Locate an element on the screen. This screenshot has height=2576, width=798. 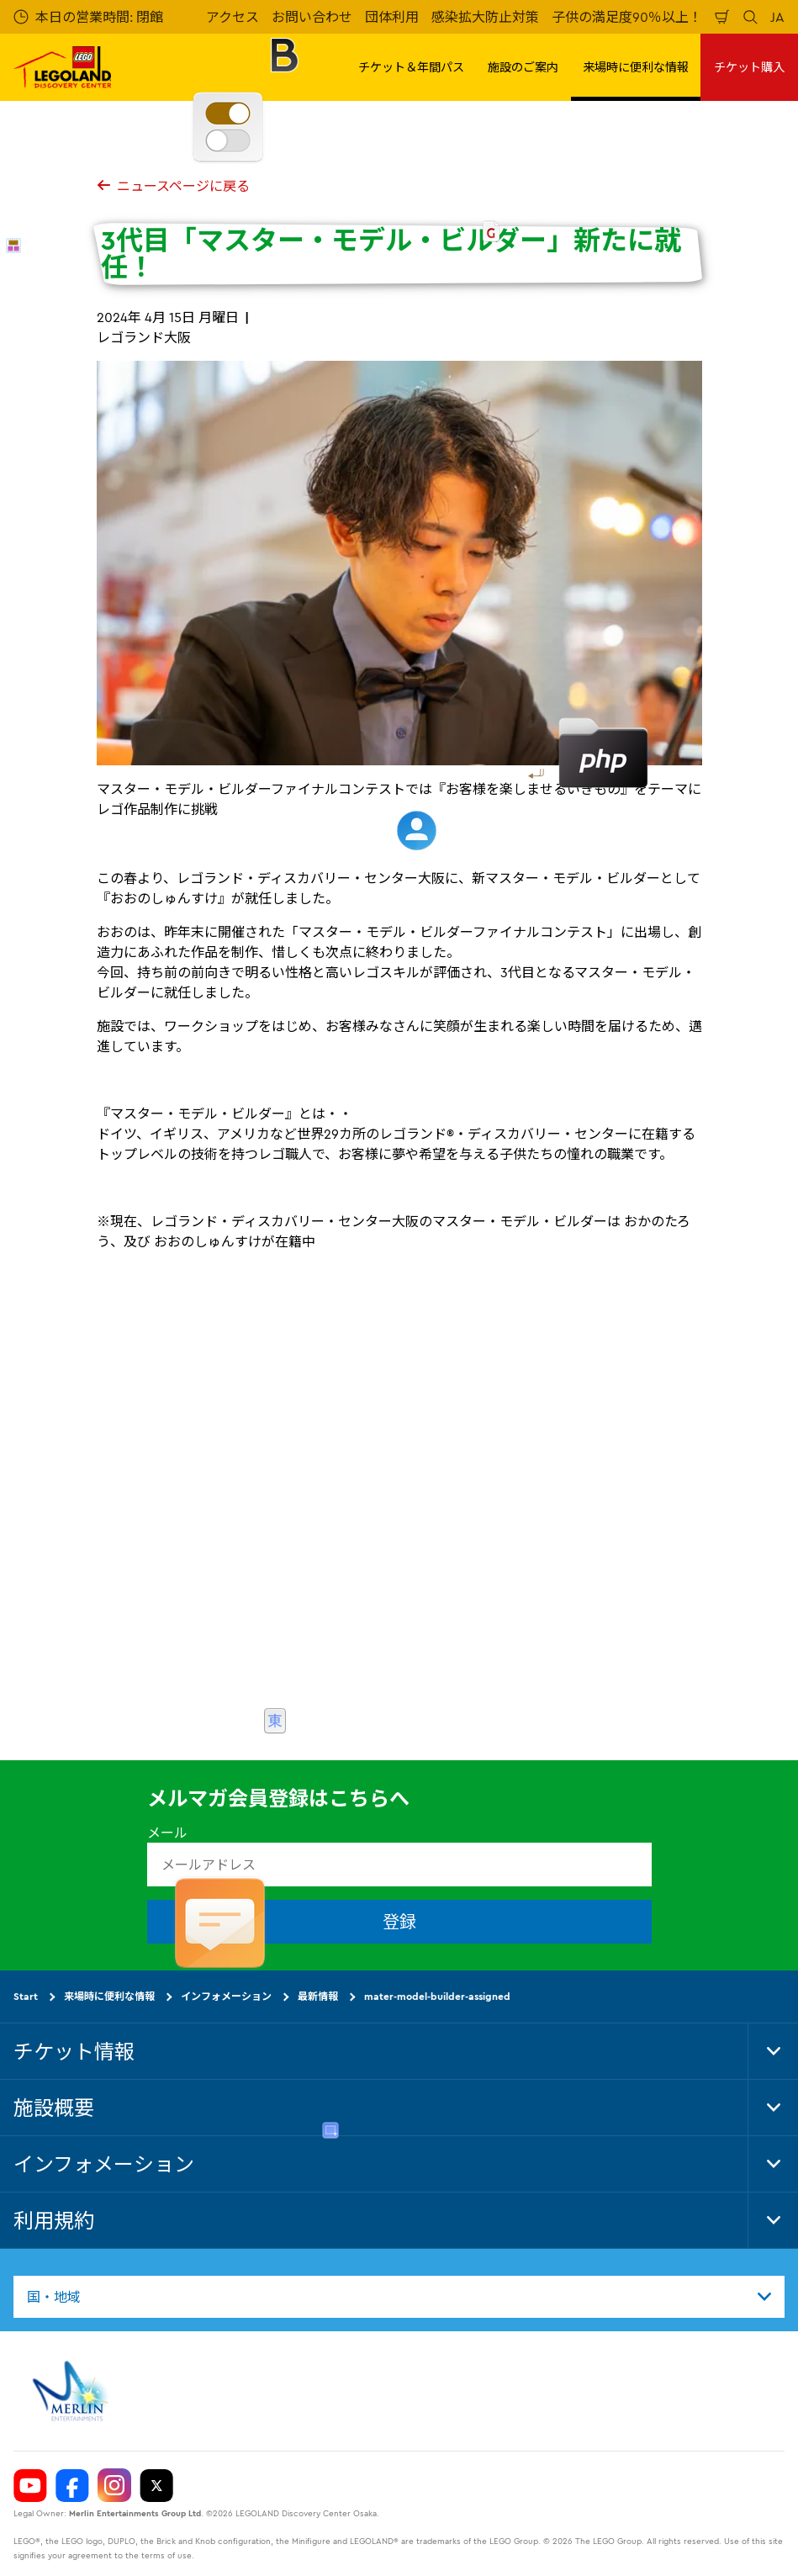
select all items in the current view is located at coordinates (13, 246).